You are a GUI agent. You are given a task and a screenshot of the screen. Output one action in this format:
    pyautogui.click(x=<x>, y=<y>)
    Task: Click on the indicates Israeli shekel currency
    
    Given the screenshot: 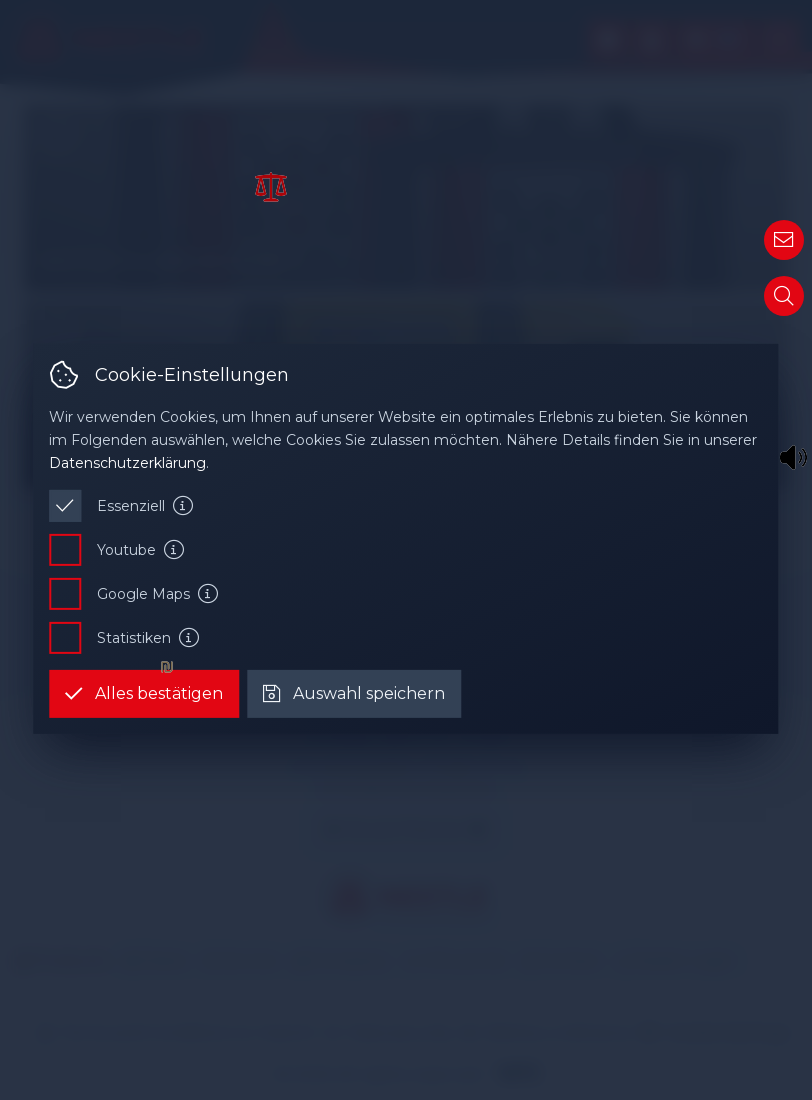 What is the action you would take?
    pyautogui.click(x=167, y=667)
    